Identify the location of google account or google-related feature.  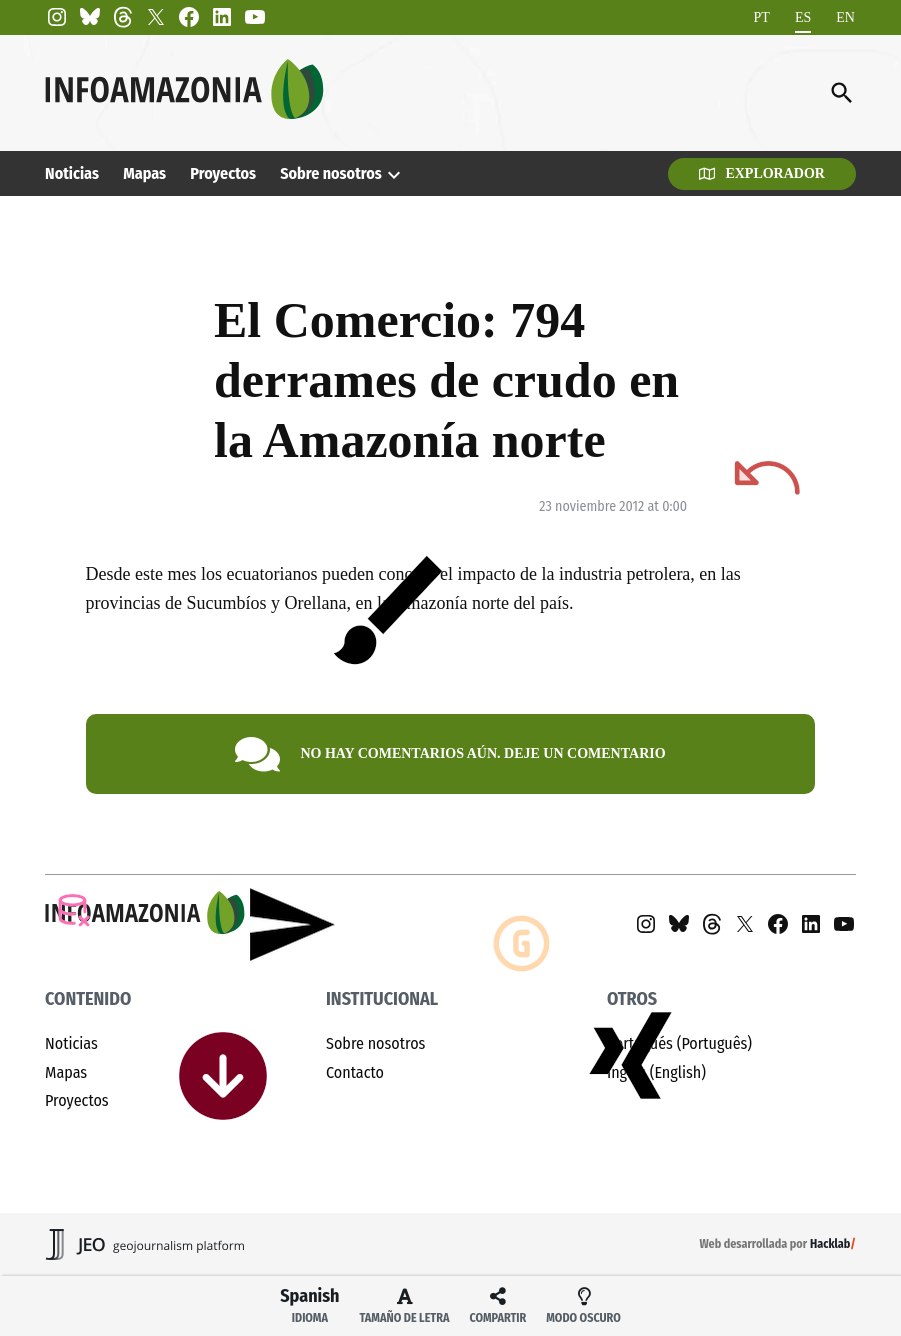
(521, 943).